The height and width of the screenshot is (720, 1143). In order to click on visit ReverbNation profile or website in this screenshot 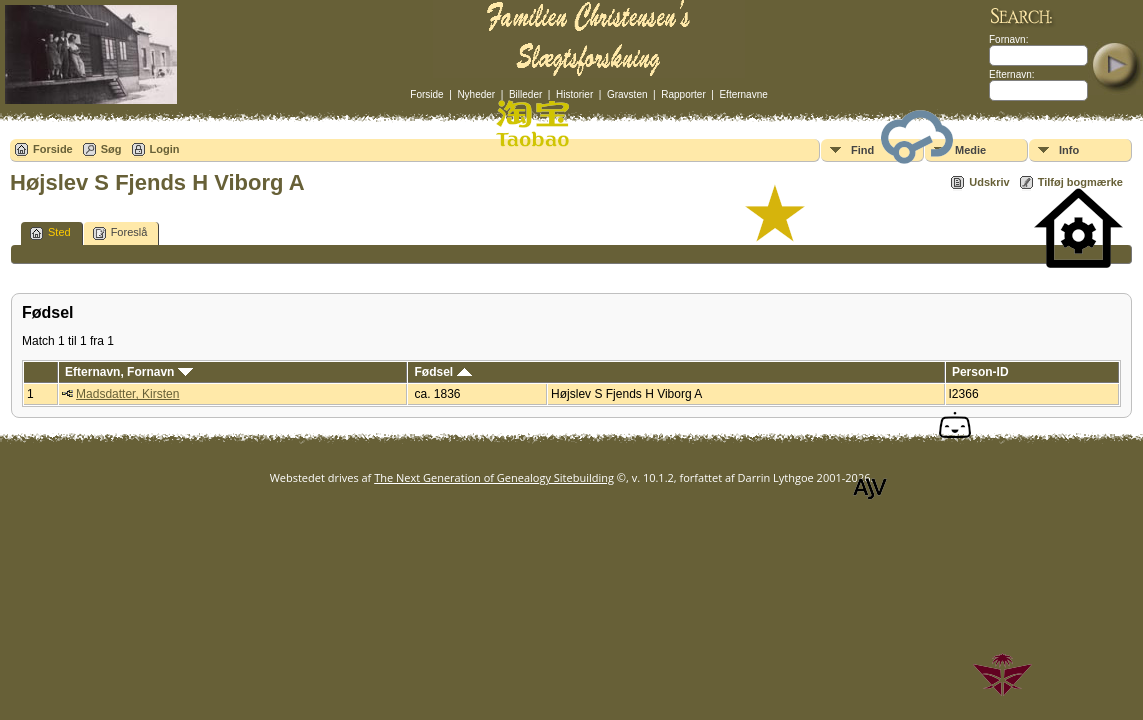, I will do `click(775, 213)`.